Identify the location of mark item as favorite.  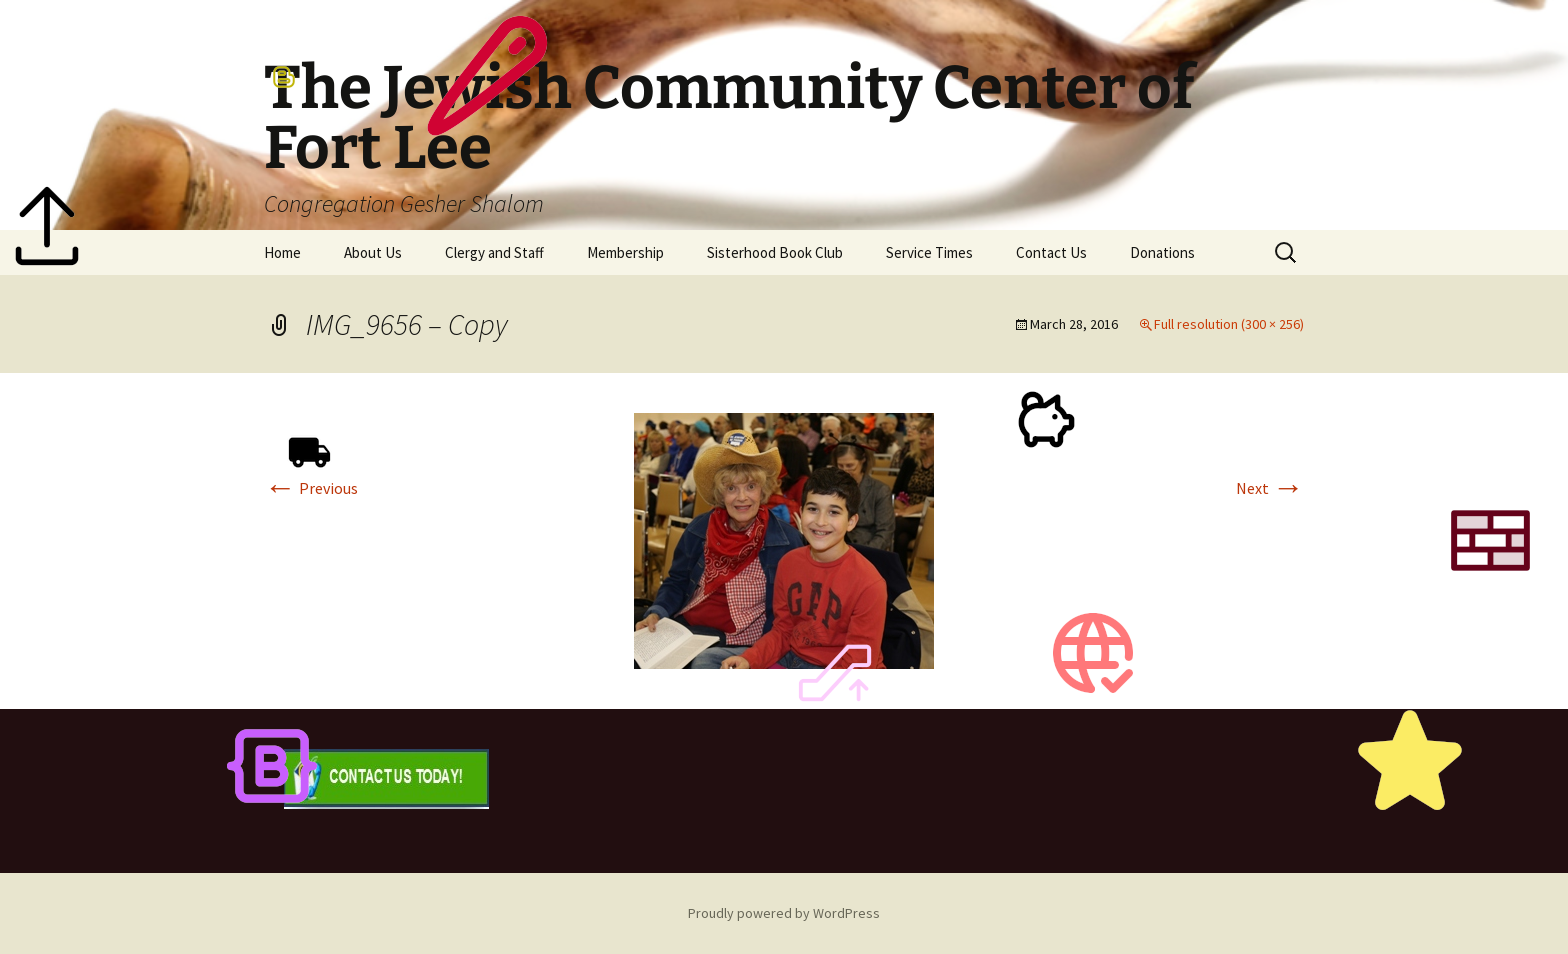
(1410, 762).